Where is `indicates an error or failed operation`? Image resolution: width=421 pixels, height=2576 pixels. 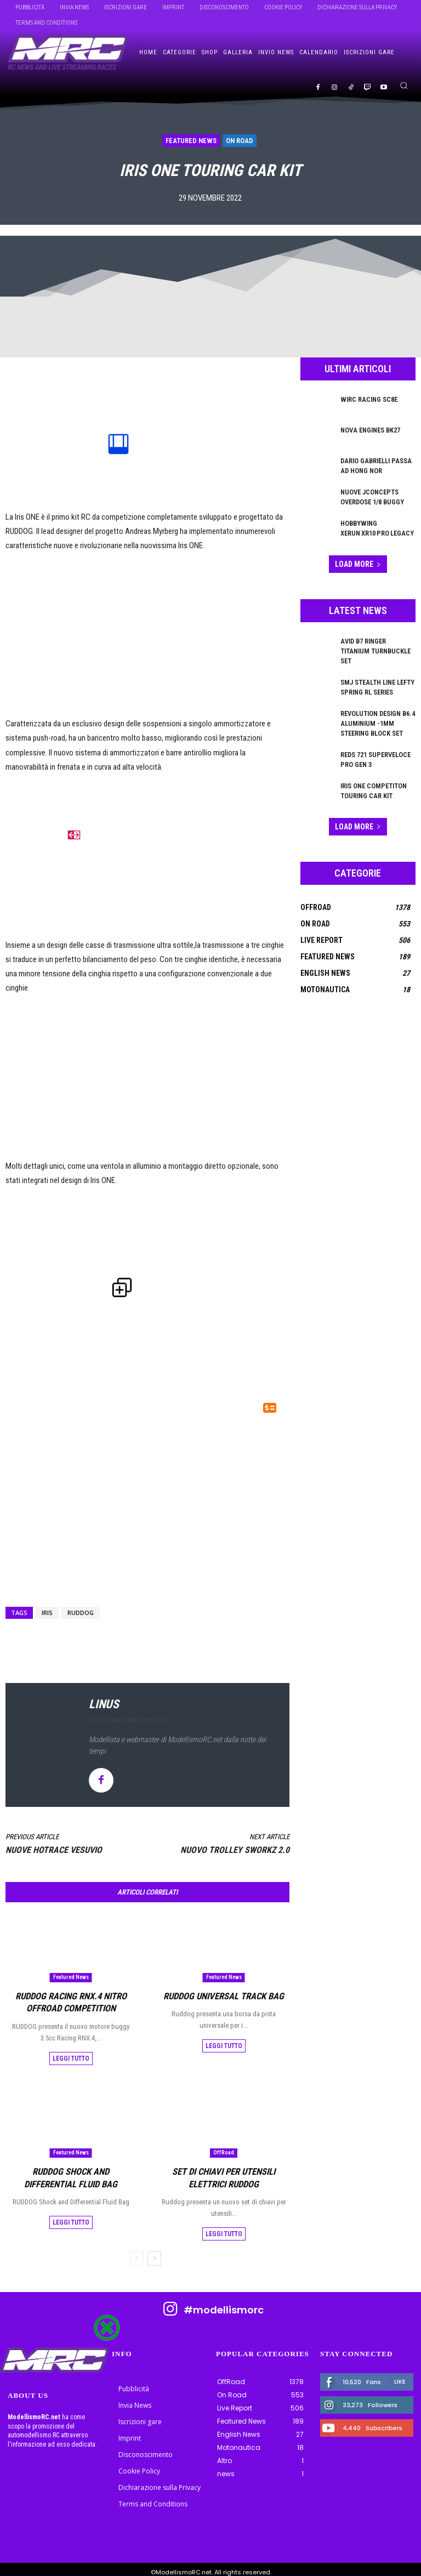
indicates an error or failed operation is located at coordinates (107, 2328).